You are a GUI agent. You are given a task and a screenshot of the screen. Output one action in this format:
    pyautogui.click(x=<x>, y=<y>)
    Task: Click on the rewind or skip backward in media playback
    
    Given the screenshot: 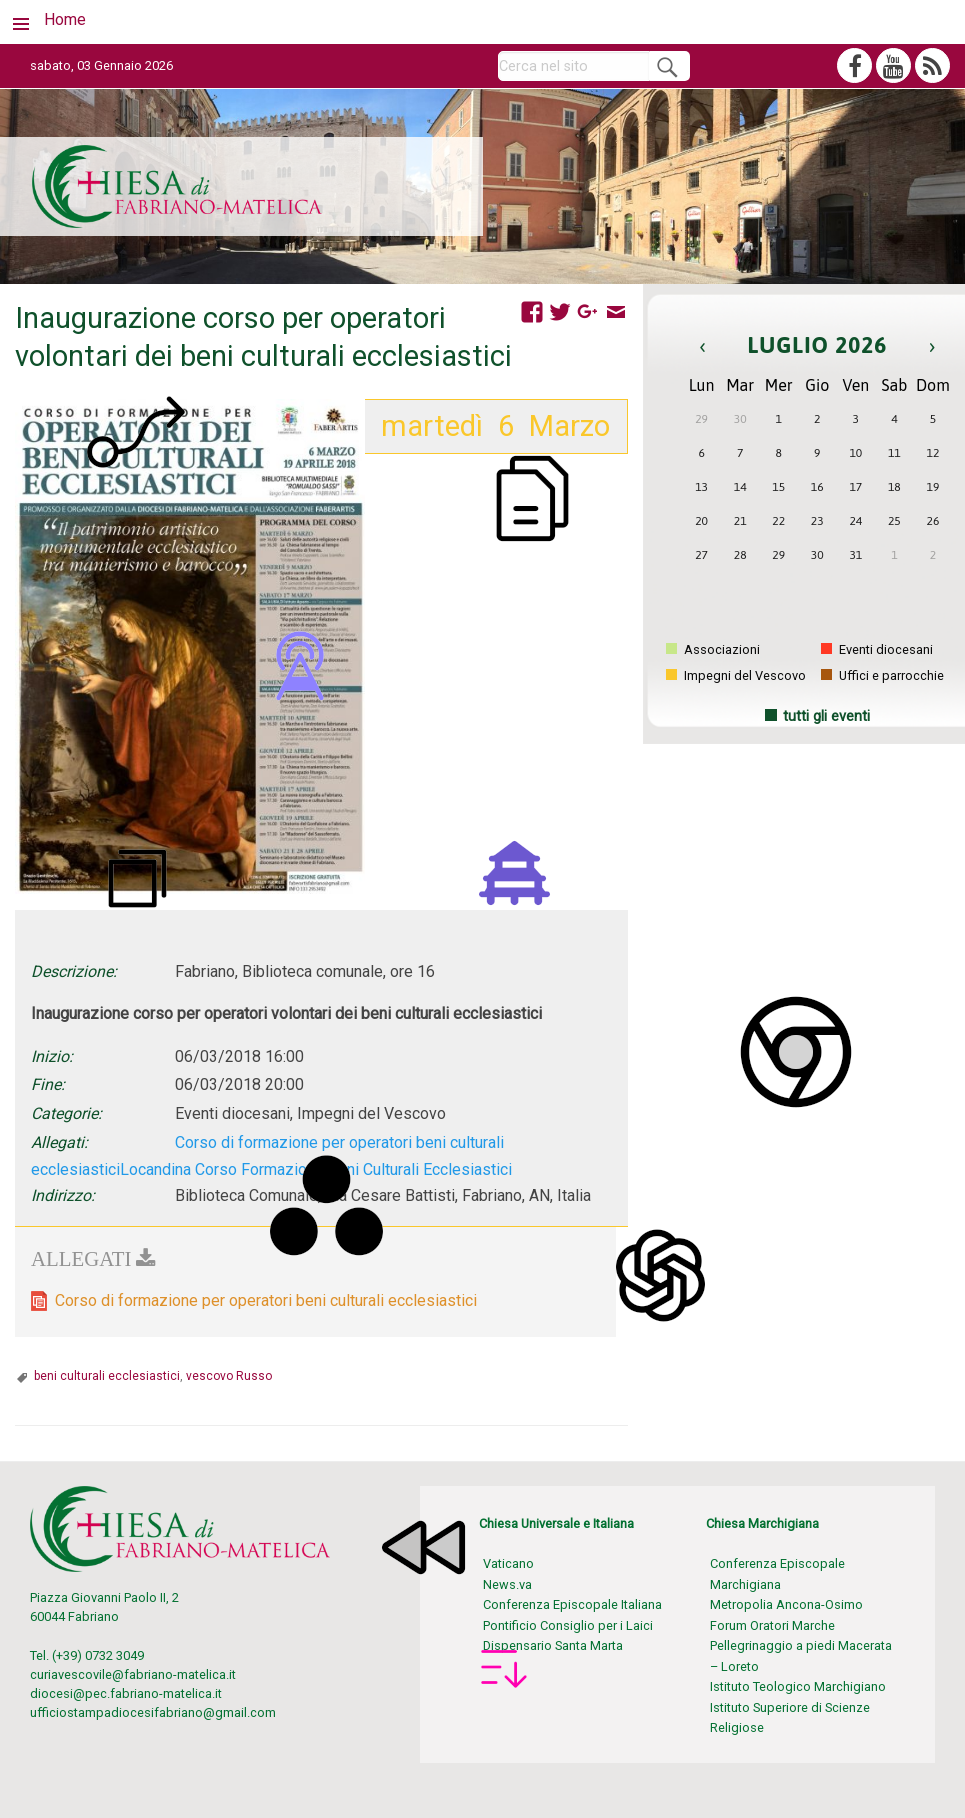 What is the action you would take?
    pyautogui.click(x=426, y=1547)
    